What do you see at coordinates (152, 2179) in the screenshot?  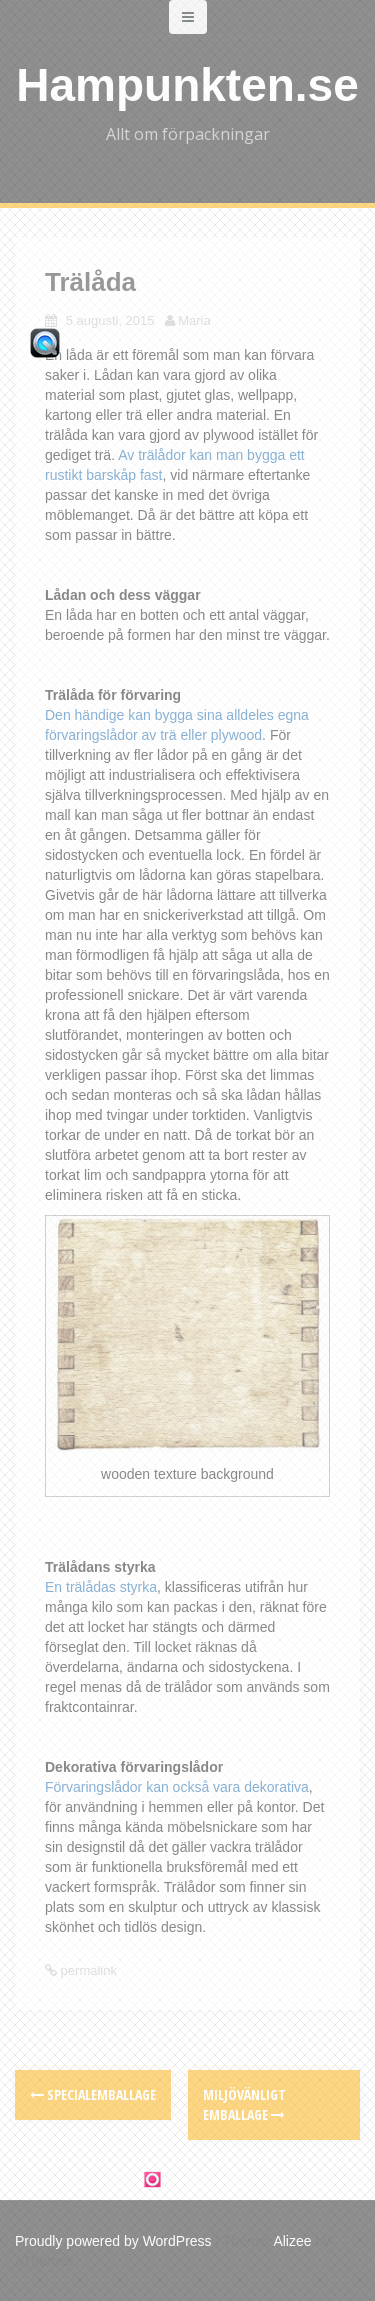 I see `iPod shuffle device connected` at bounding box center [152, 2179].